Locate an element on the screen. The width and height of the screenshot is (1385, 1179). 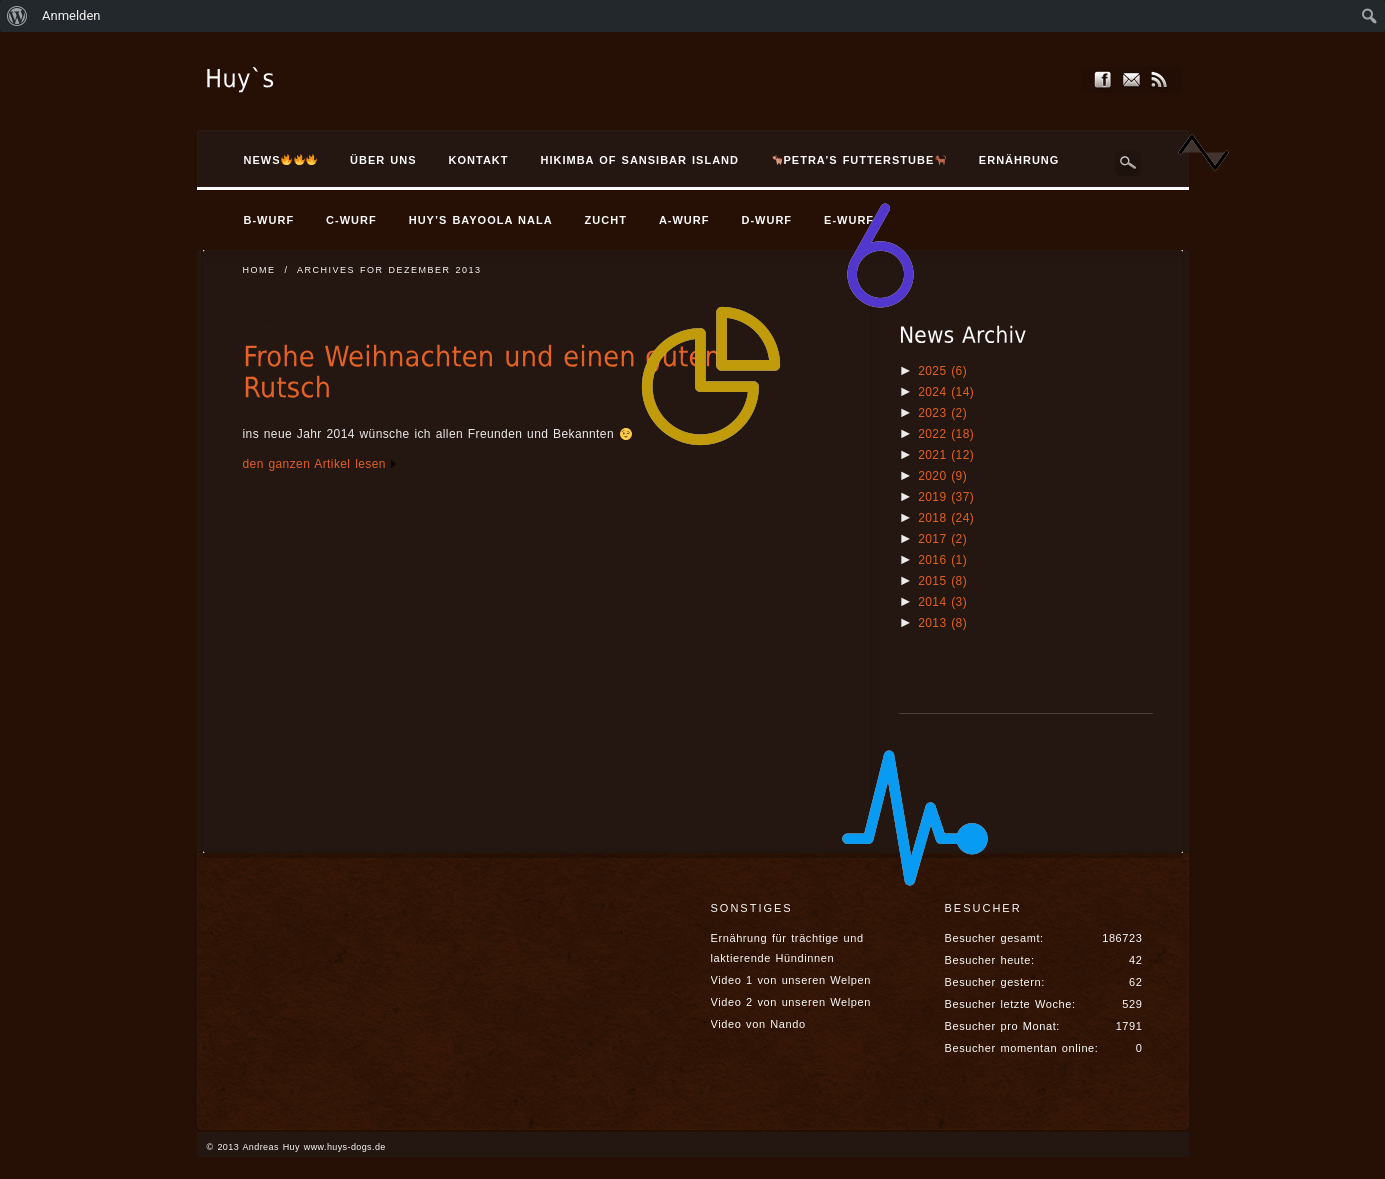
view activity or health metrics is located at coordinates (915, 818).